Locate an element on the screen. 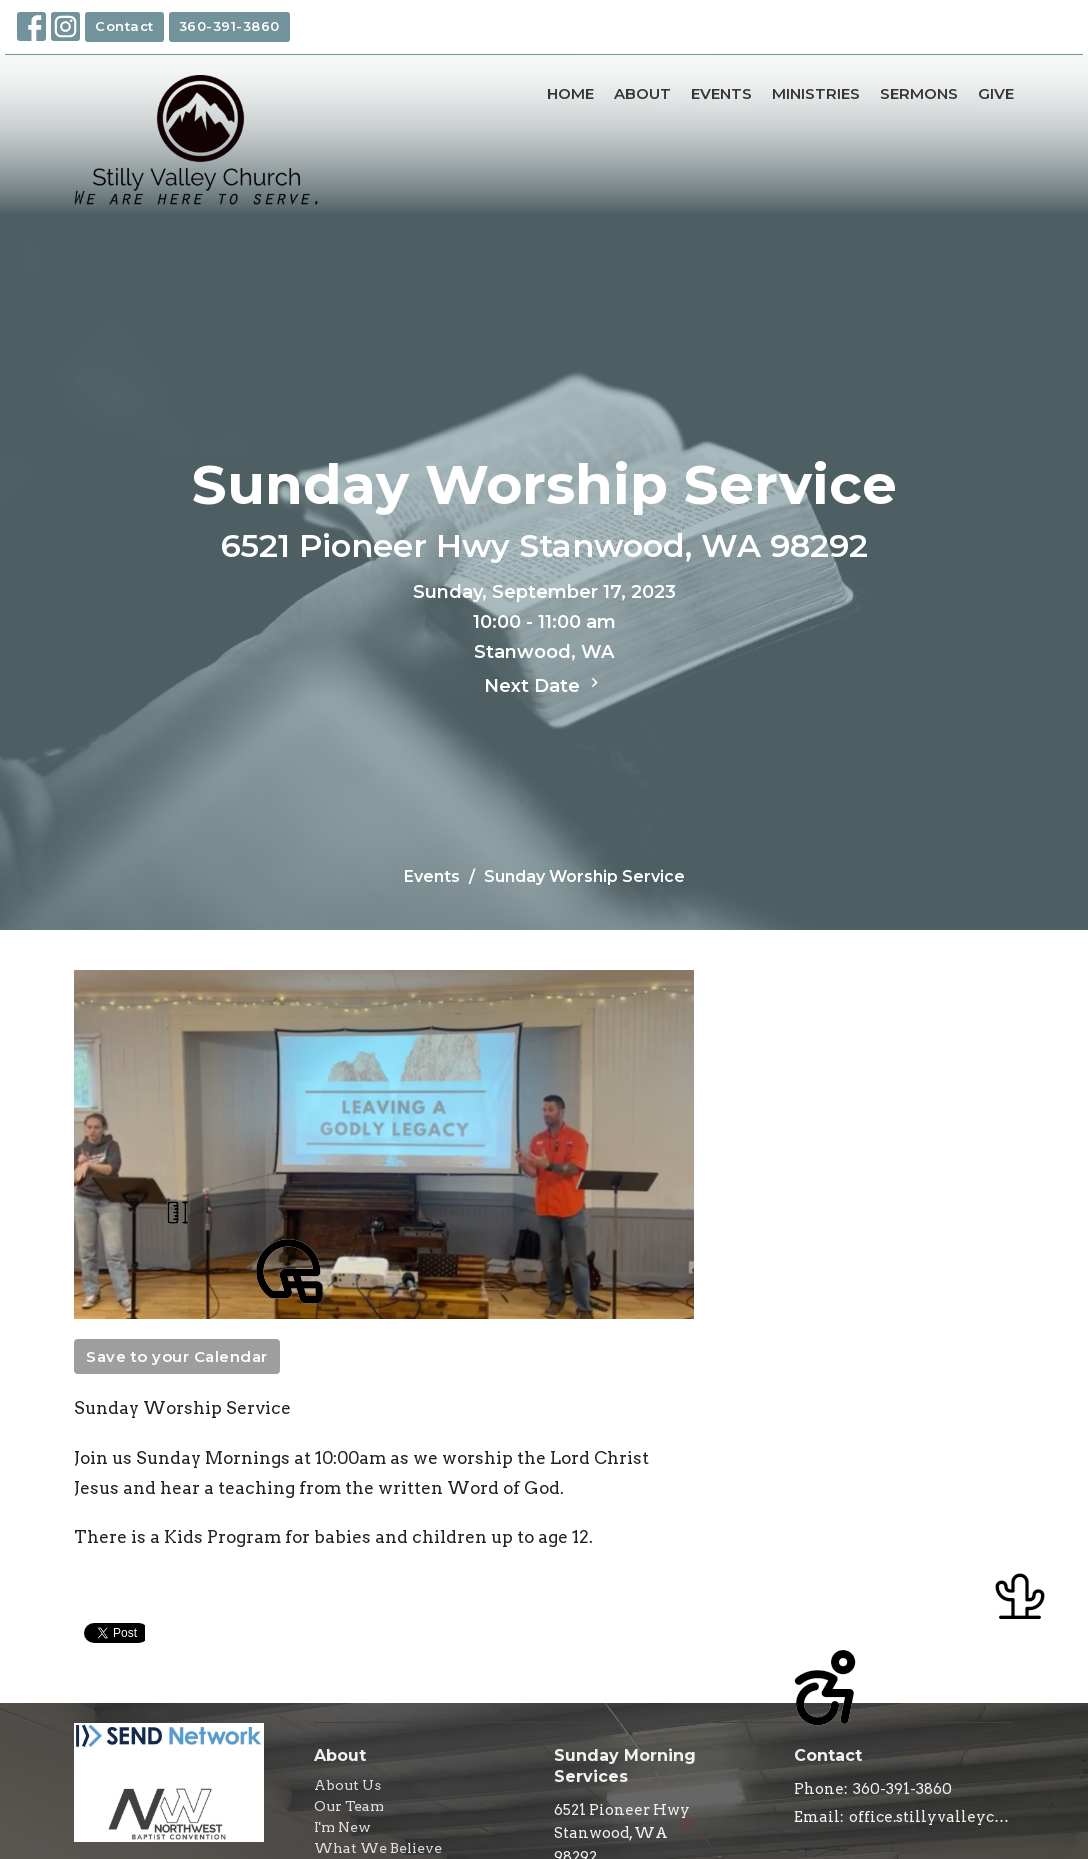 The width and height of the screenshot is (1088, 1859). access football or sports content is located at coordinates (289, 1272).